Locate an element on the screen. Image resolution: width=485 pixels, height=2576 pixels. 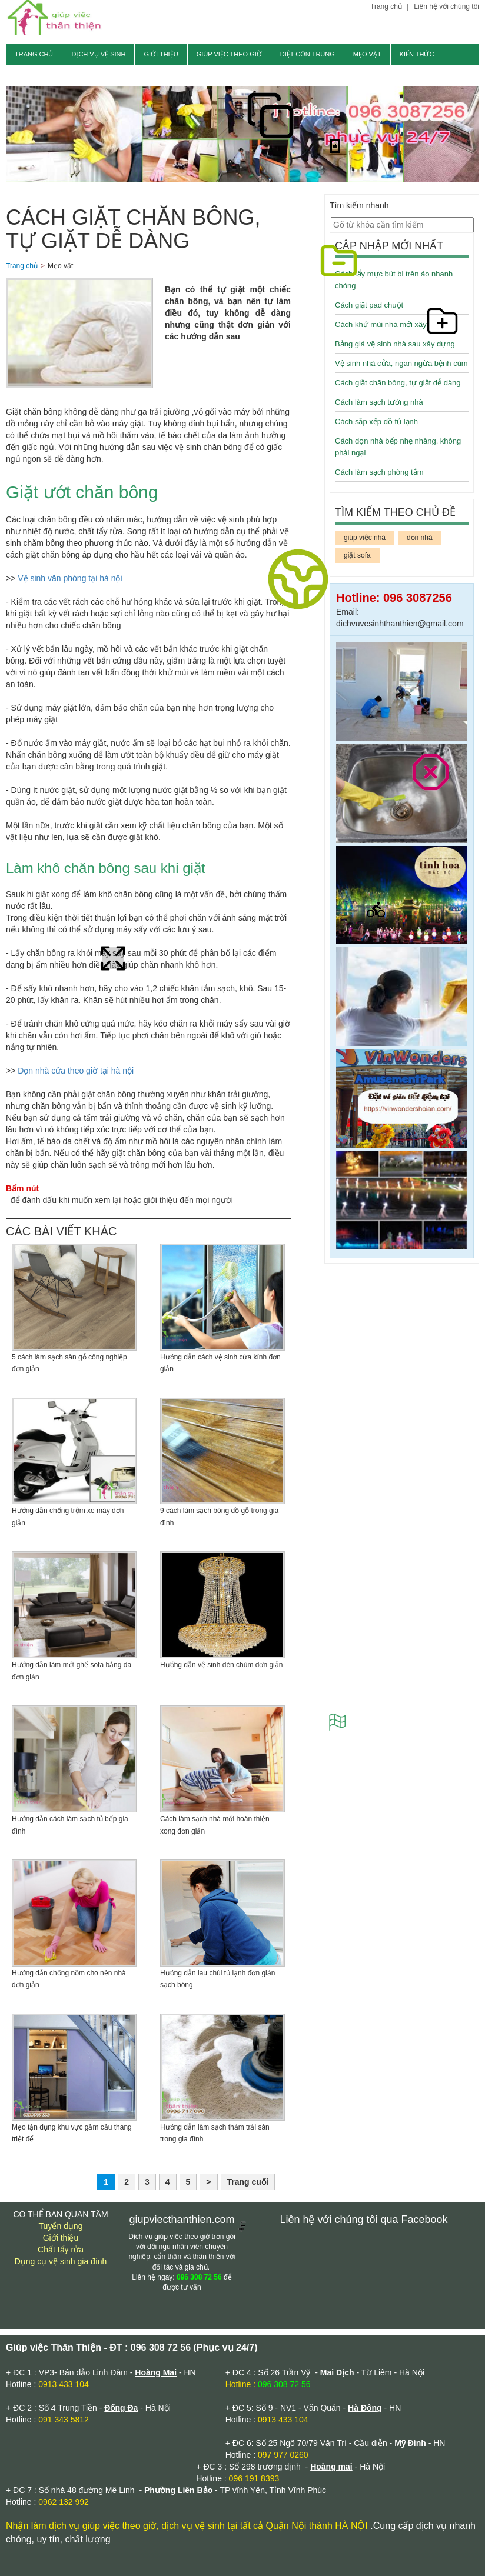
remove a folder is located at coordinates (338, 261).